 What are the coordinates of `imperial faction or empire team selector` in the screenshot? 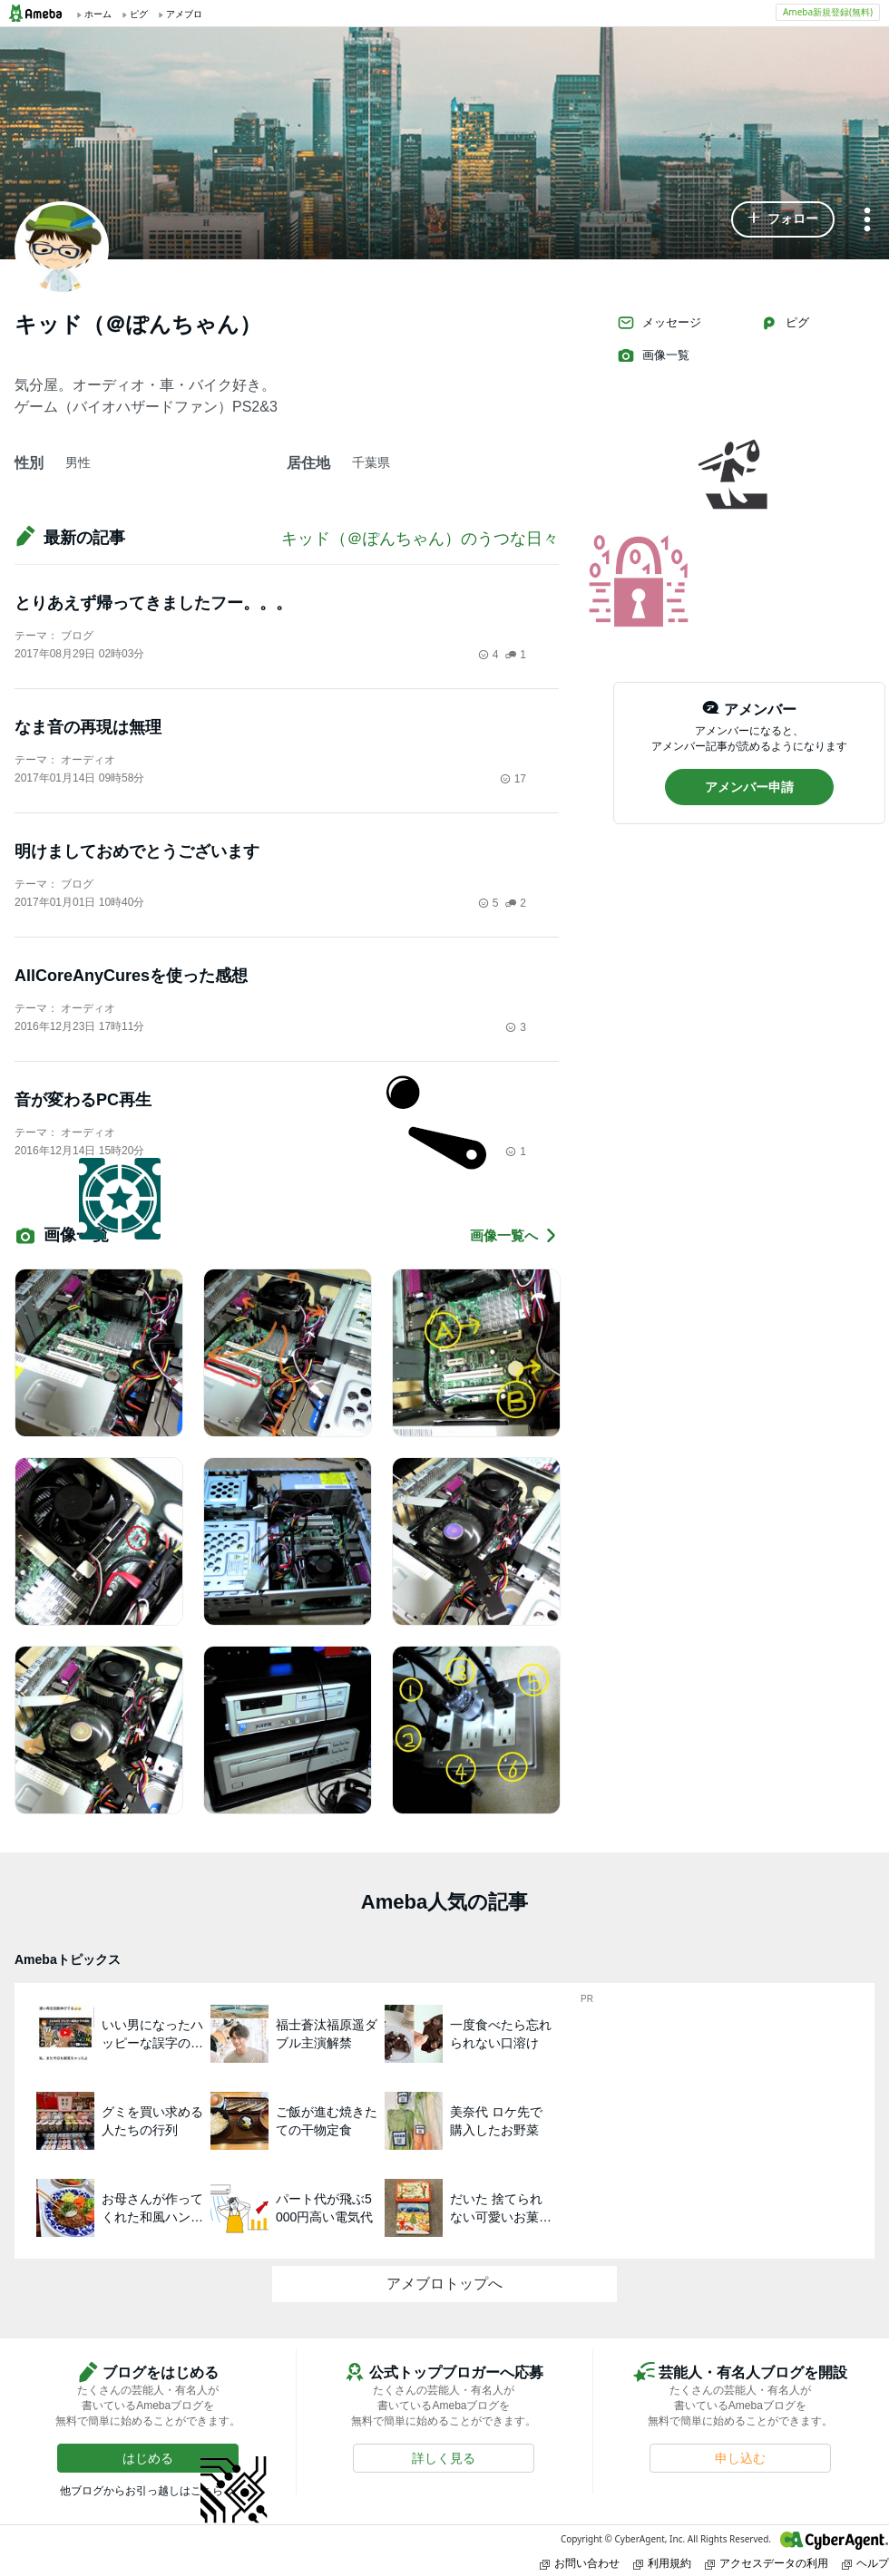 It's located at (120, 1199).